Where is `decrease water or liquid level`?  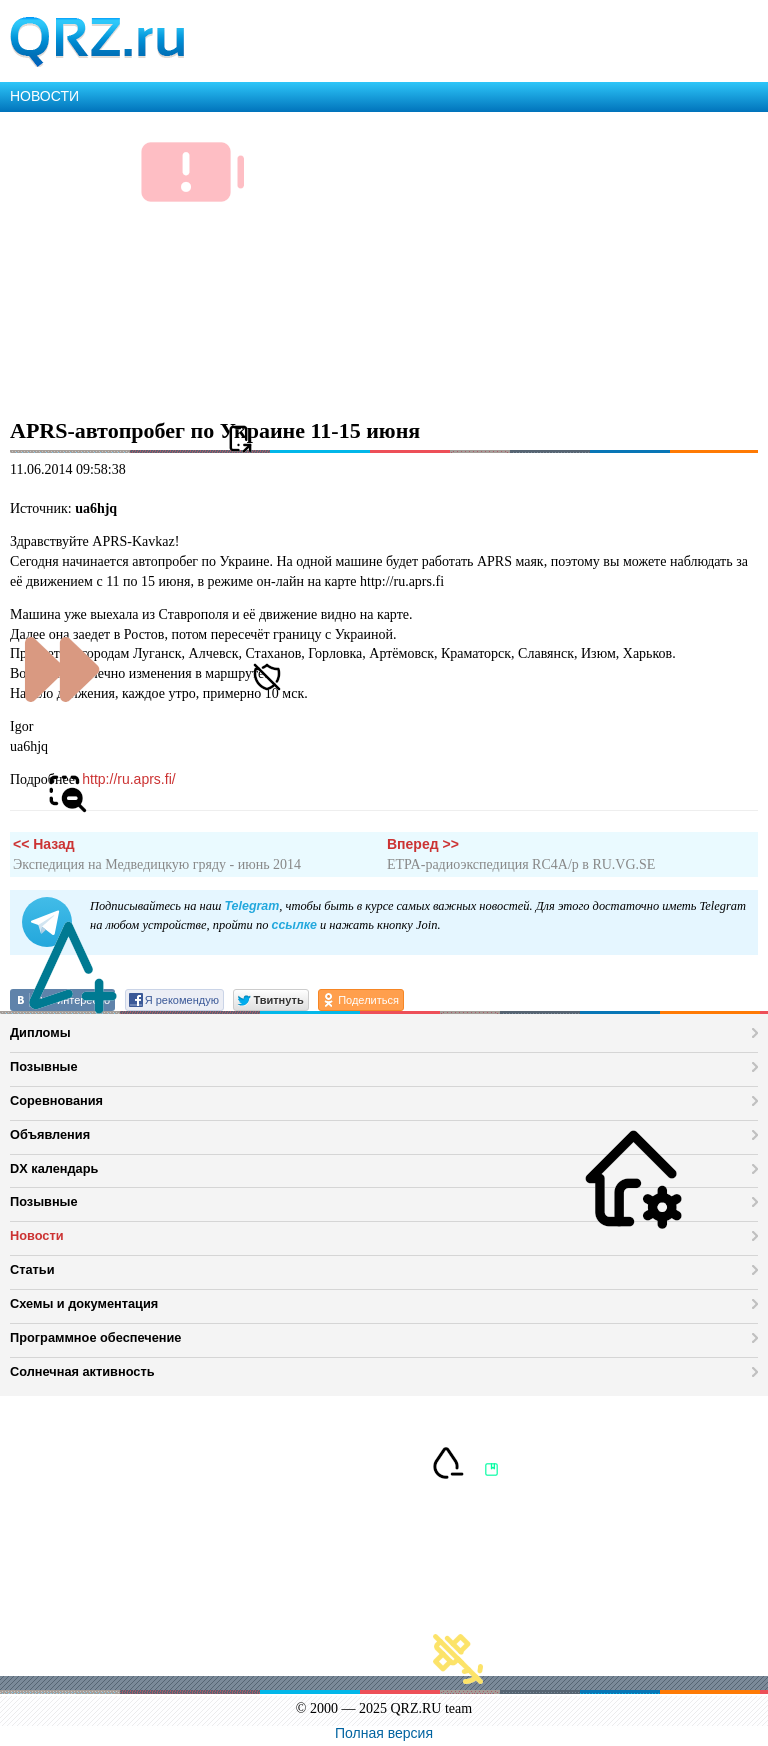 decrease water or liquid level is located at coordinates (446, 1463).